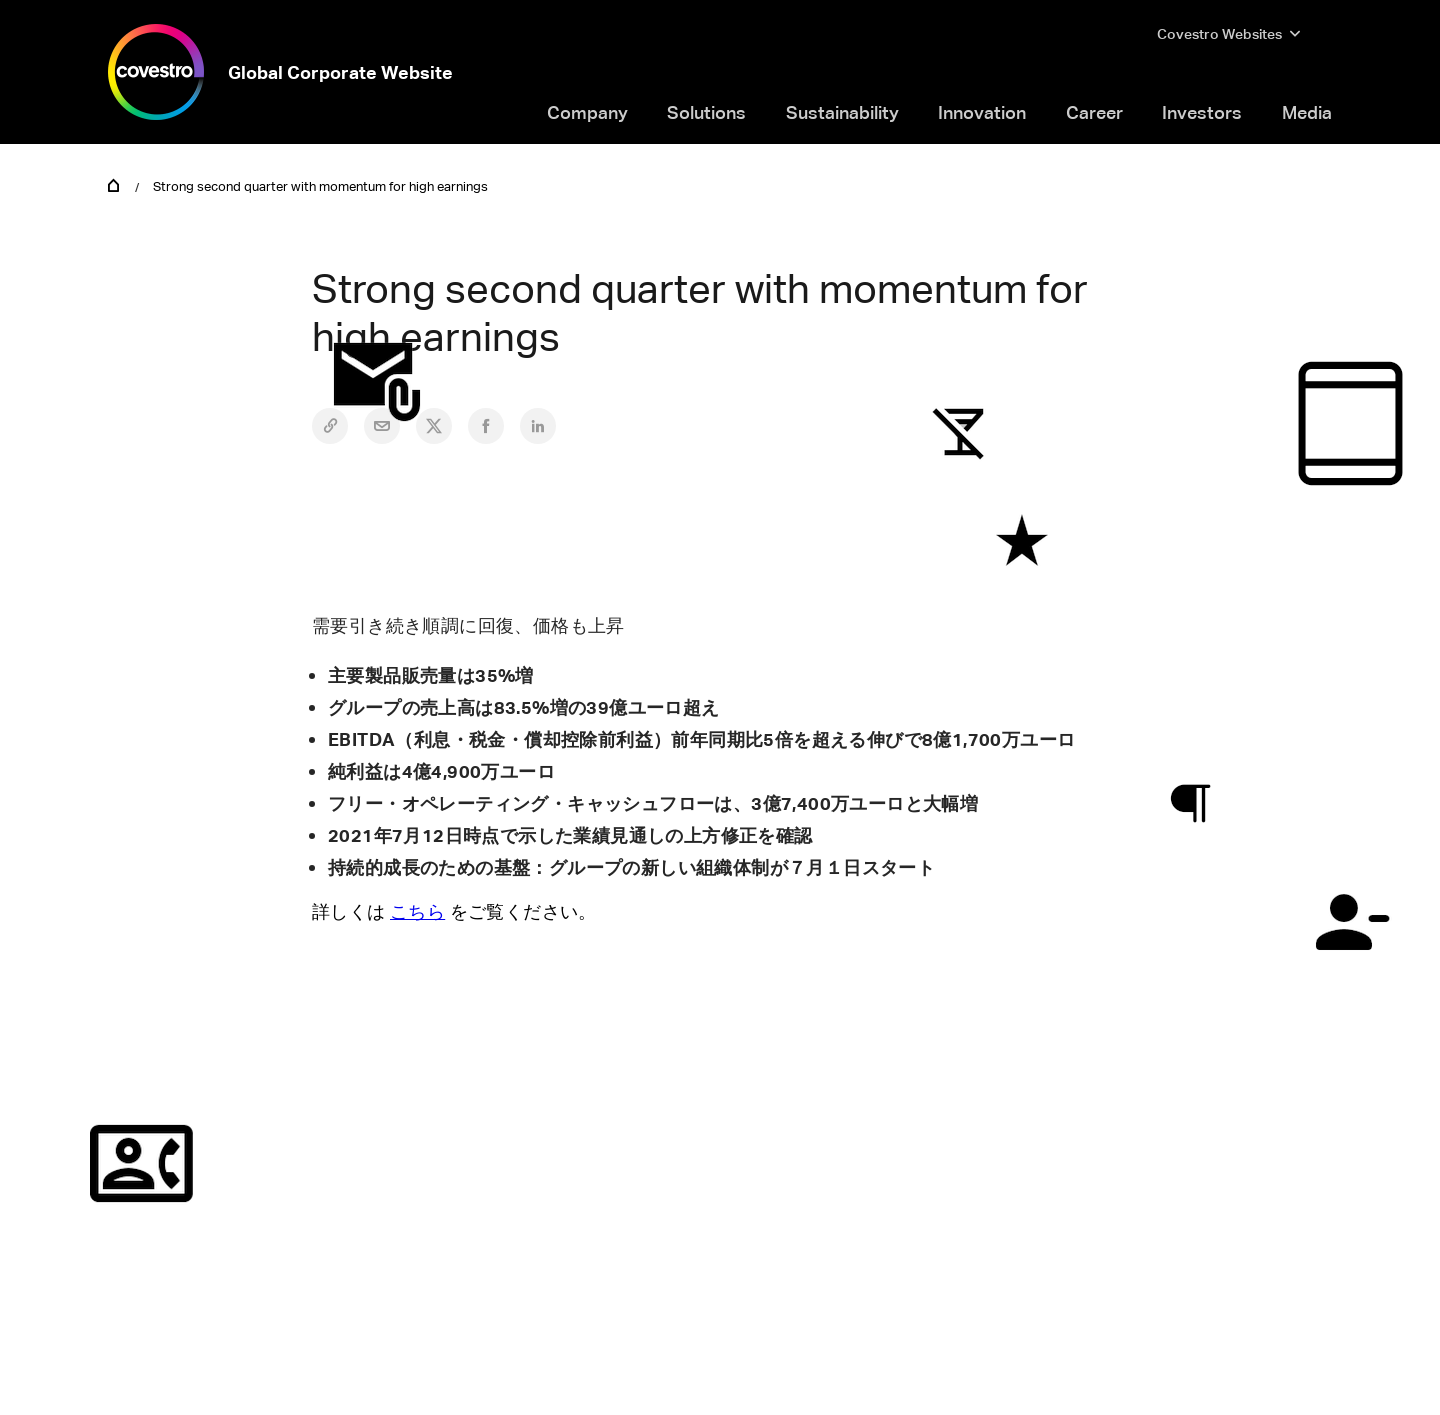 This screenshot has width=1440, height=1415. What do you see at coordinates (1022, 540) in the screenshot?
I see `rate or review an item` at bounding box center [1022, 540].